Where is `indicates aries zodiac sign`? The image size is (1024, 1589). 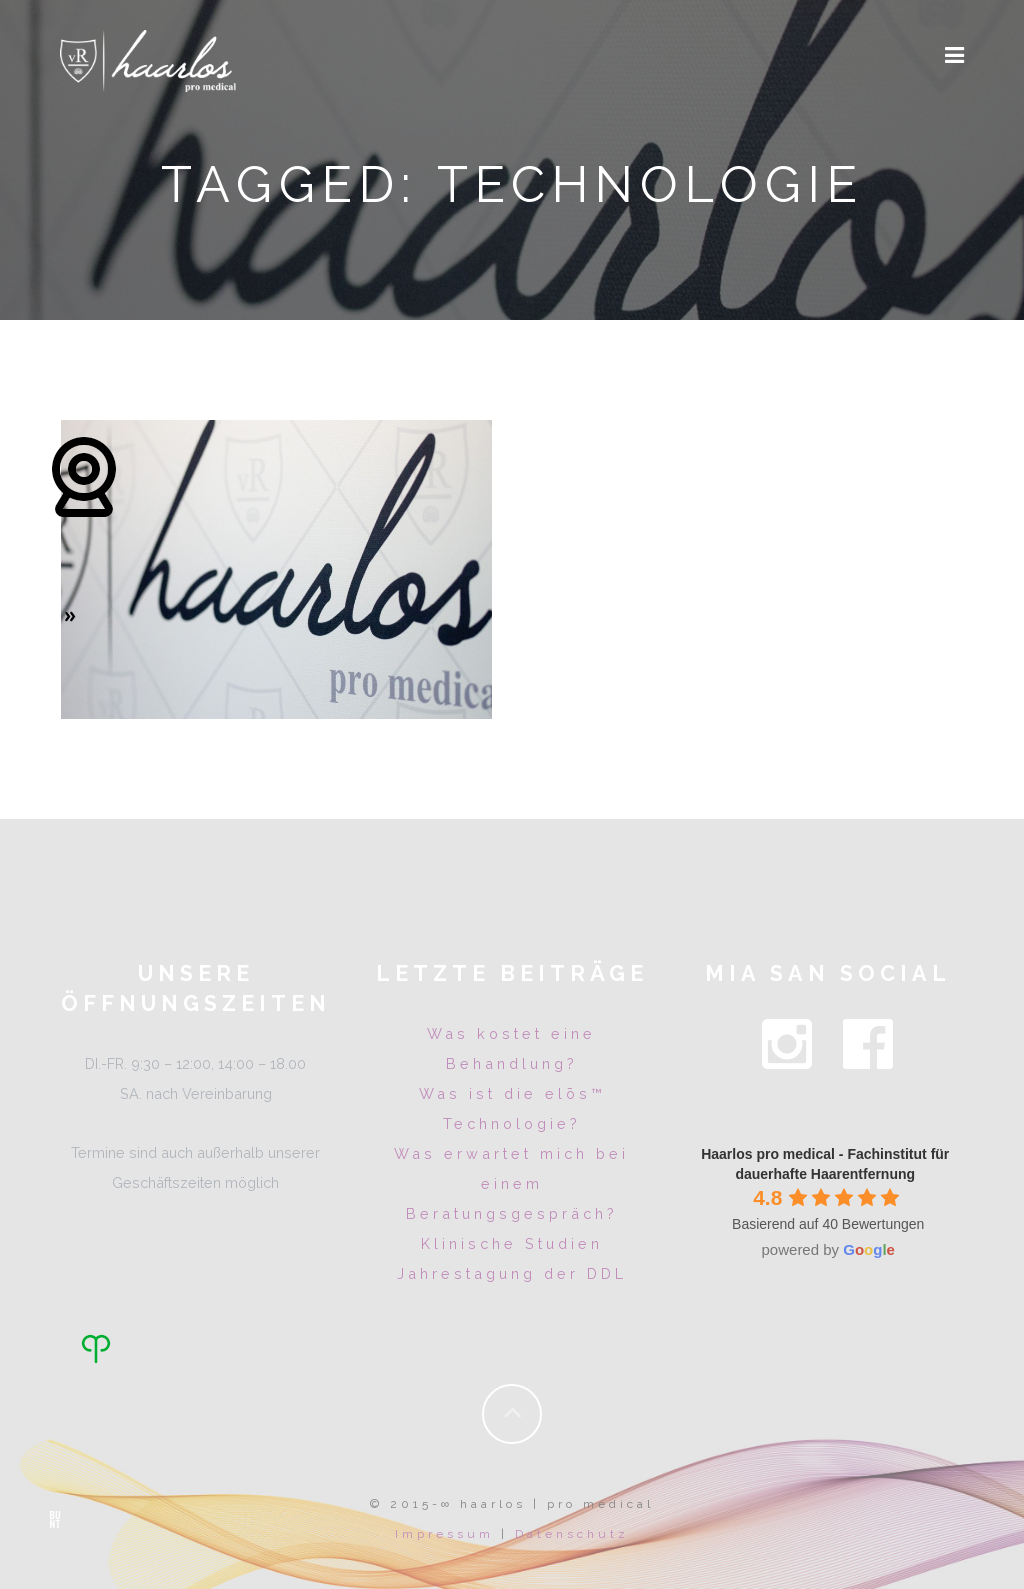 indicates aries zodiac sign is located at coordinates (96, 1349).